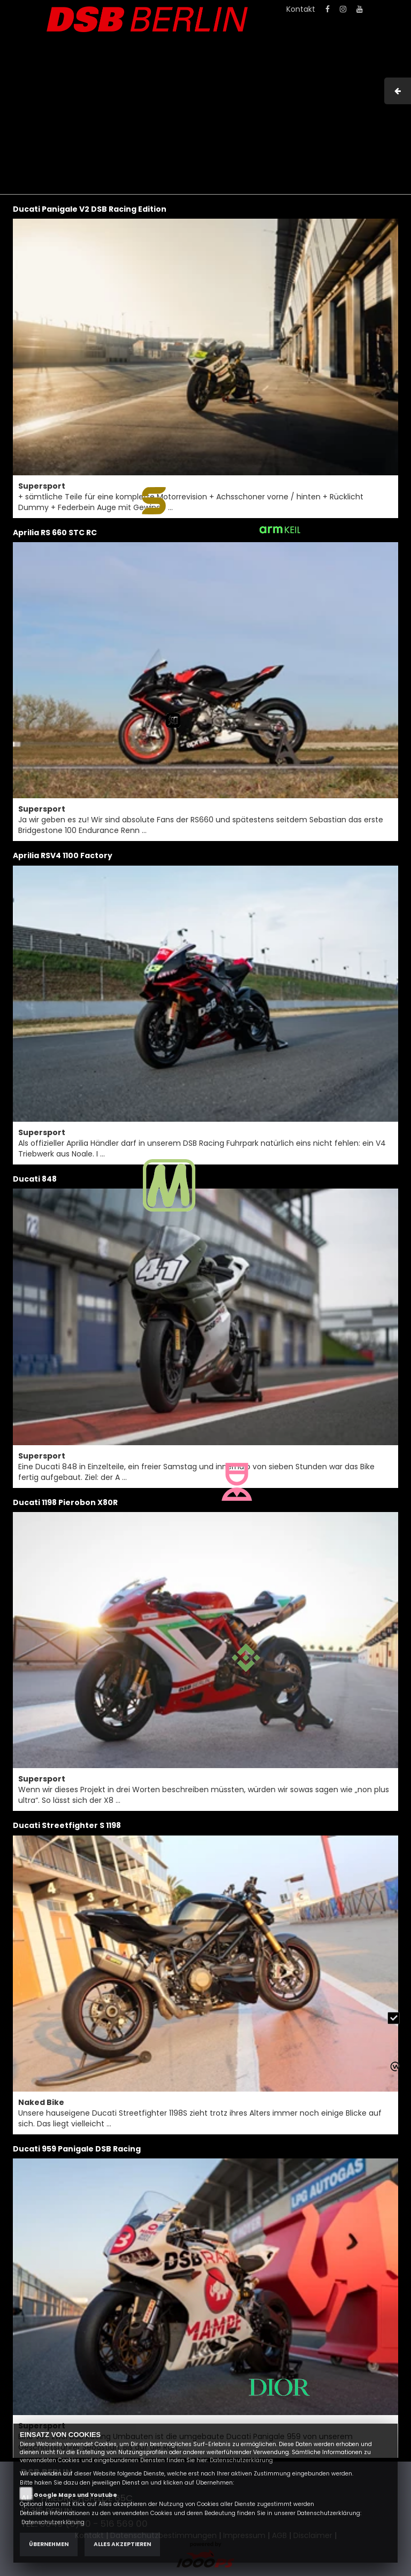 The height and width of the screenshot is (2576, 411). What do you see at coordinates (393, 2018) in the screenshot?
I see `indicates a selected or completed item` at bounding box center [393, 2018].